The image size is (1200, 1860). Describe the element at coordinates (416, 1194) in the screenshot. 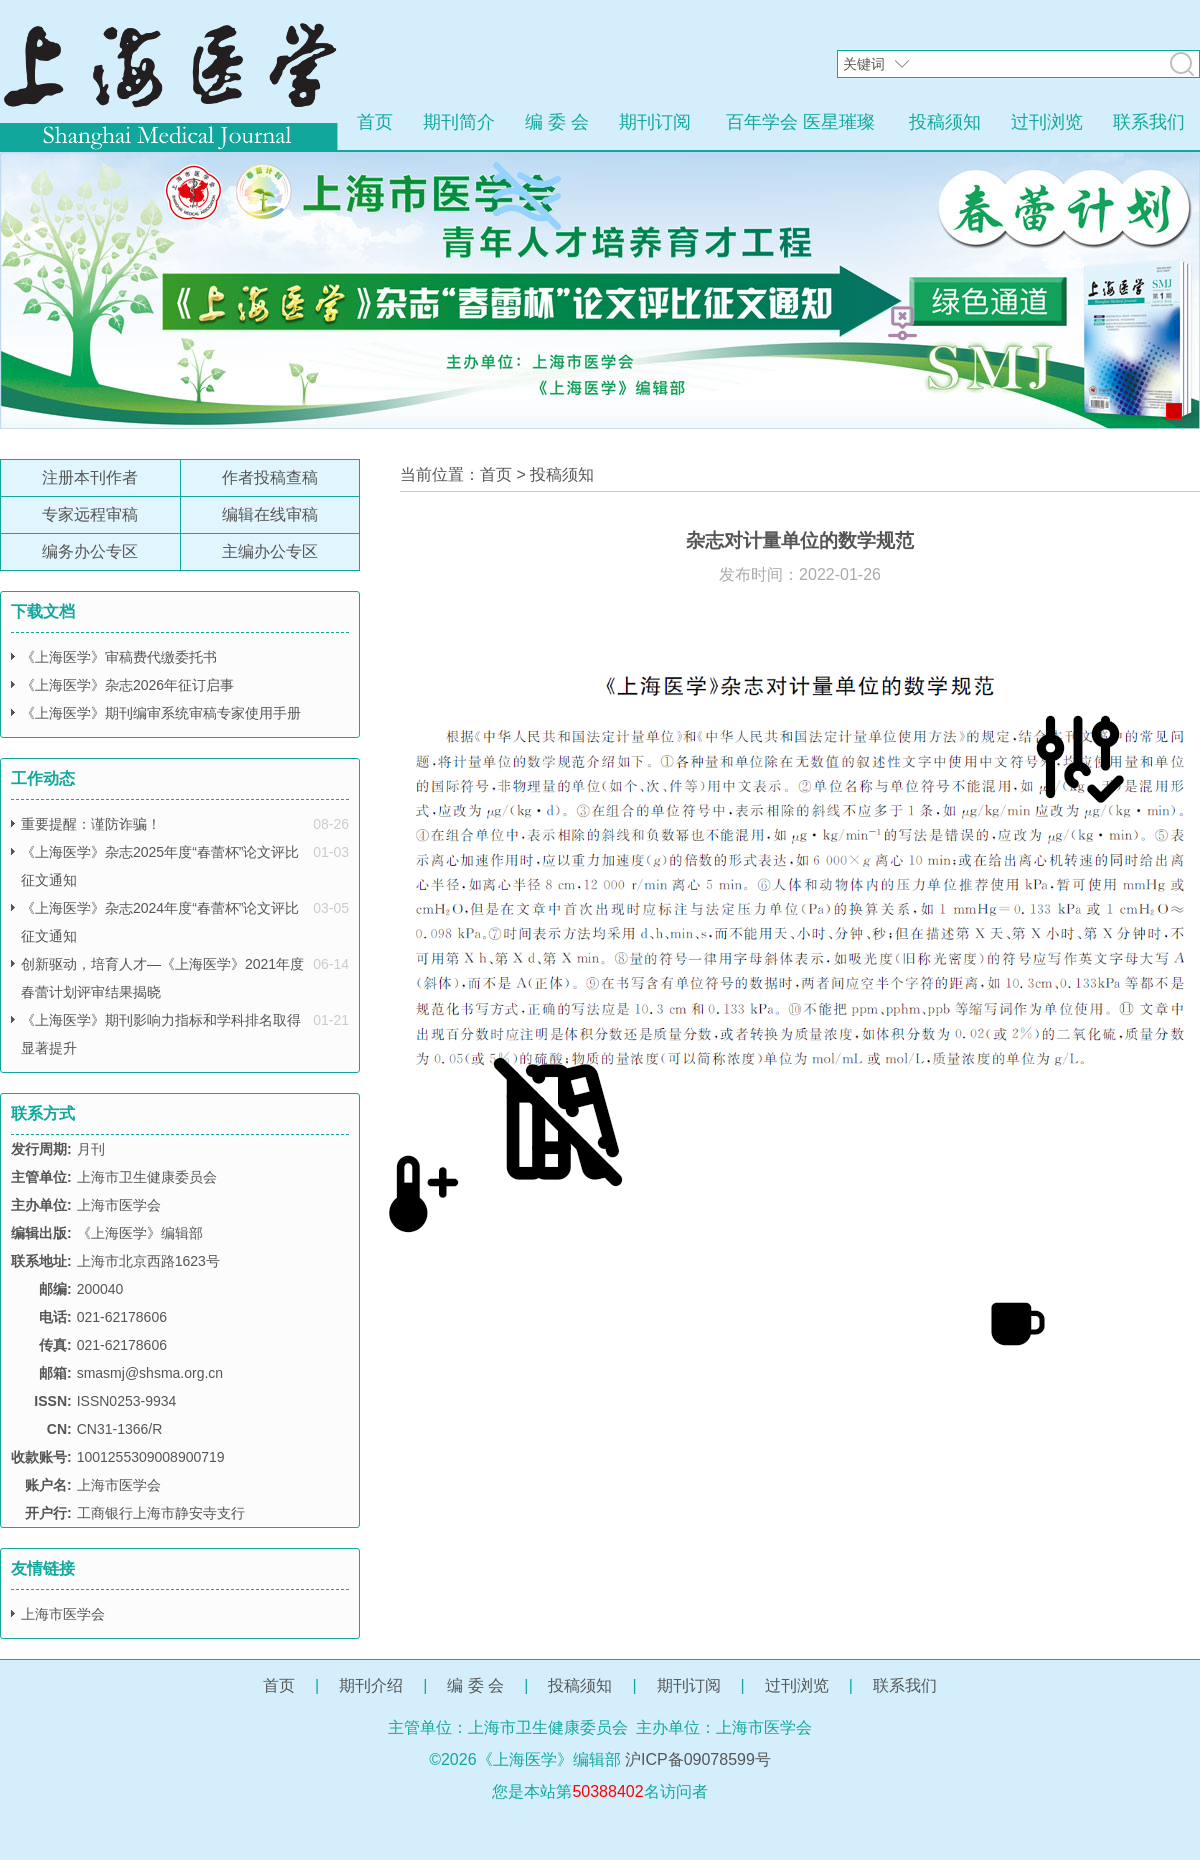

I see `increase temperature setting` at that location.